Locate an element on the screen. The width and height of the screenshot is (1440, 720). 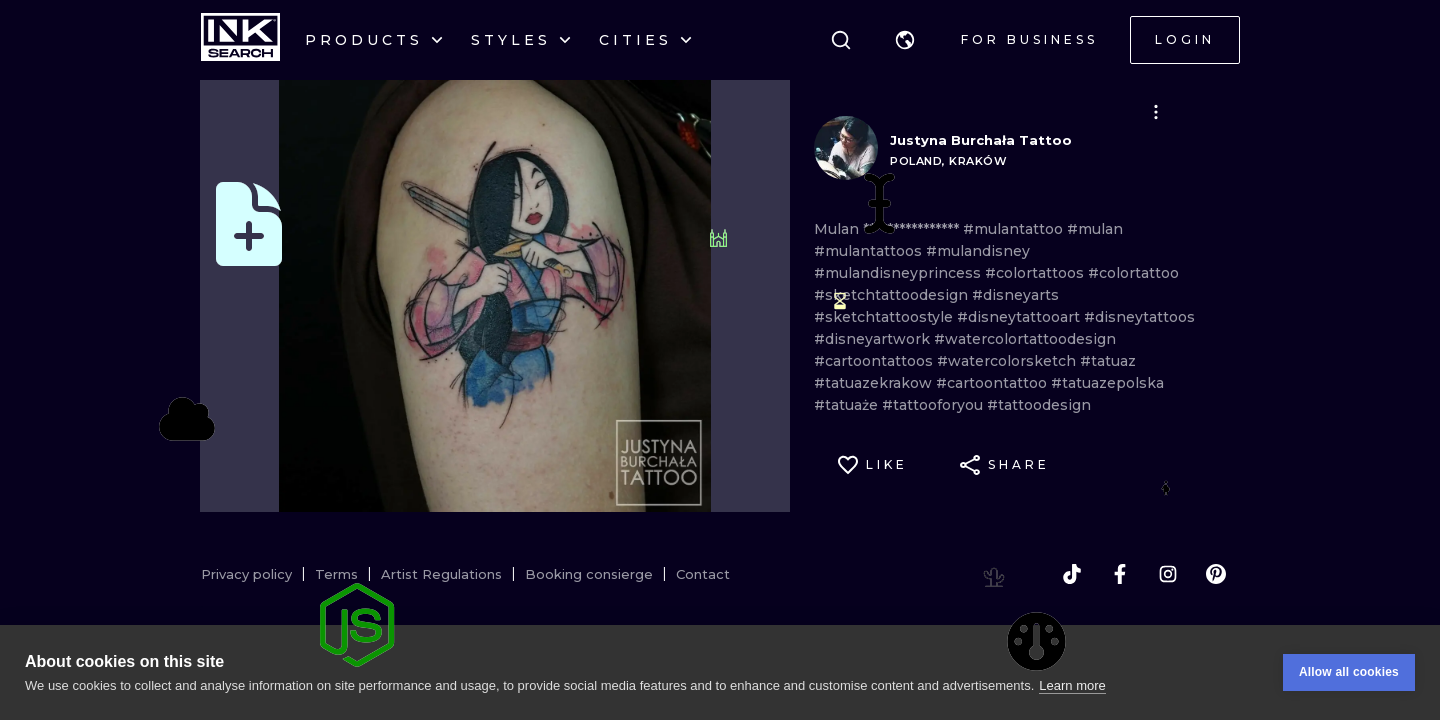
indicates desert or arid climate theme is located at coordinates (994, 578).